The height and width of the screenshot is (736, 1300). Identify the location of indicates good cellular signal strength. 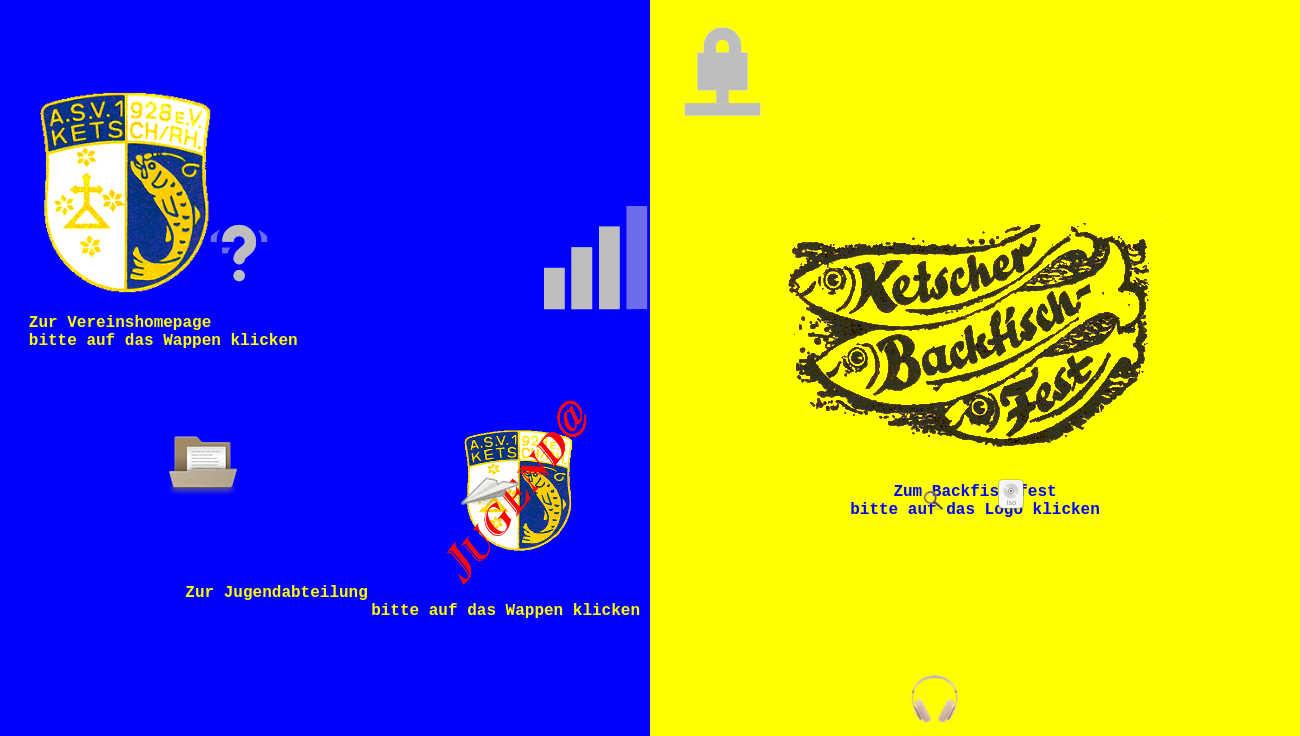
(599, 261).